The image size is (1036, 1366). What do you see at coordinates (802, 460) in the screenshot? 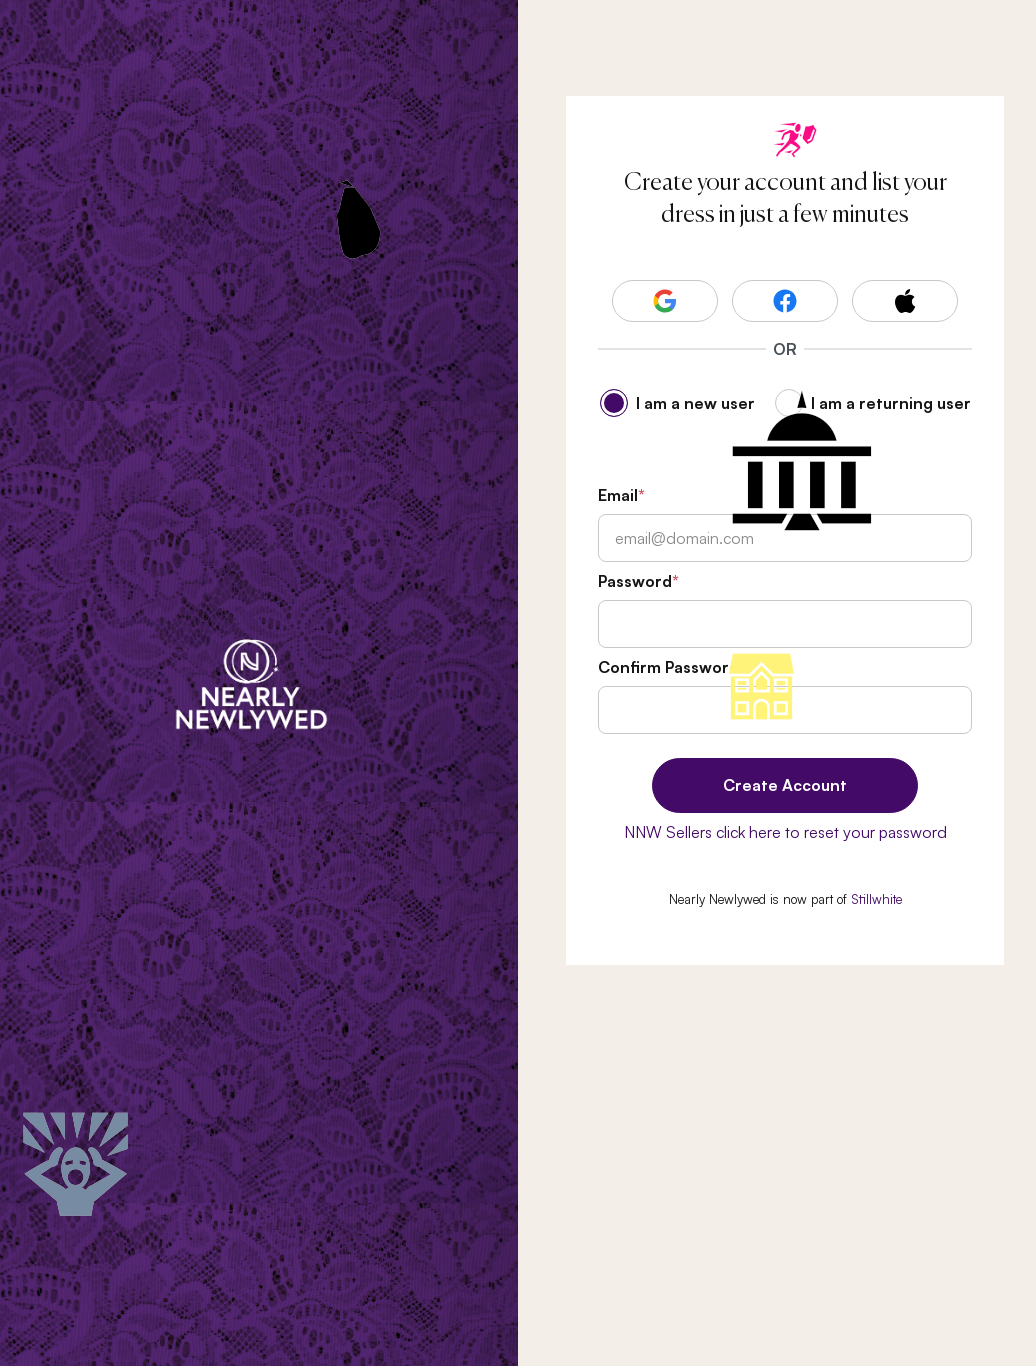
I see `access government or civic services` at bounding box center [802, 460].